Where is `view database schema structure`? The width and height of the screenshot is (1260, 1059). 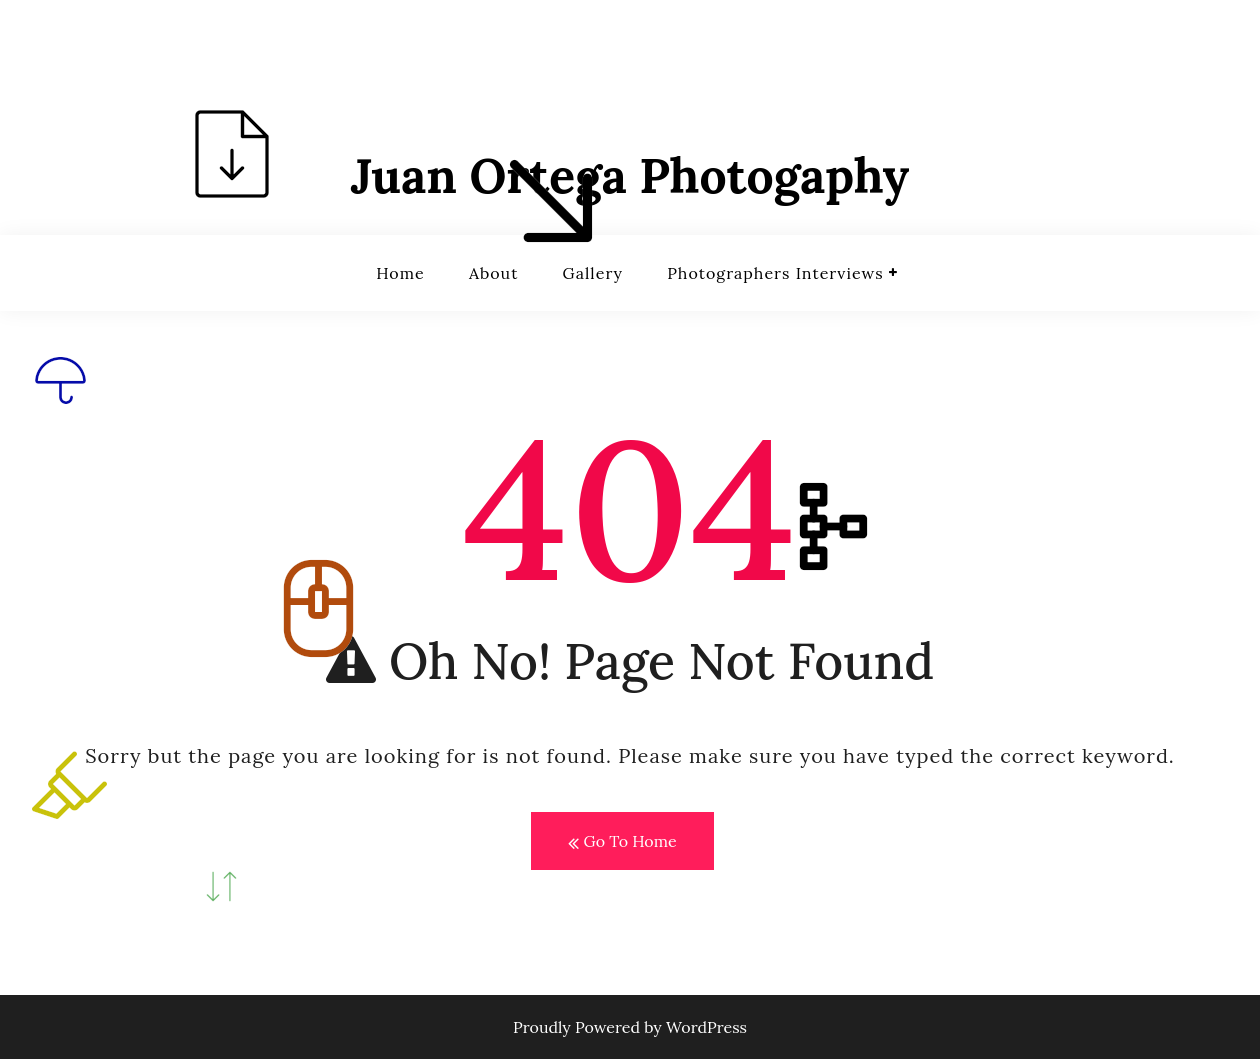
view database schema structure is located at coordinates (831, 526).